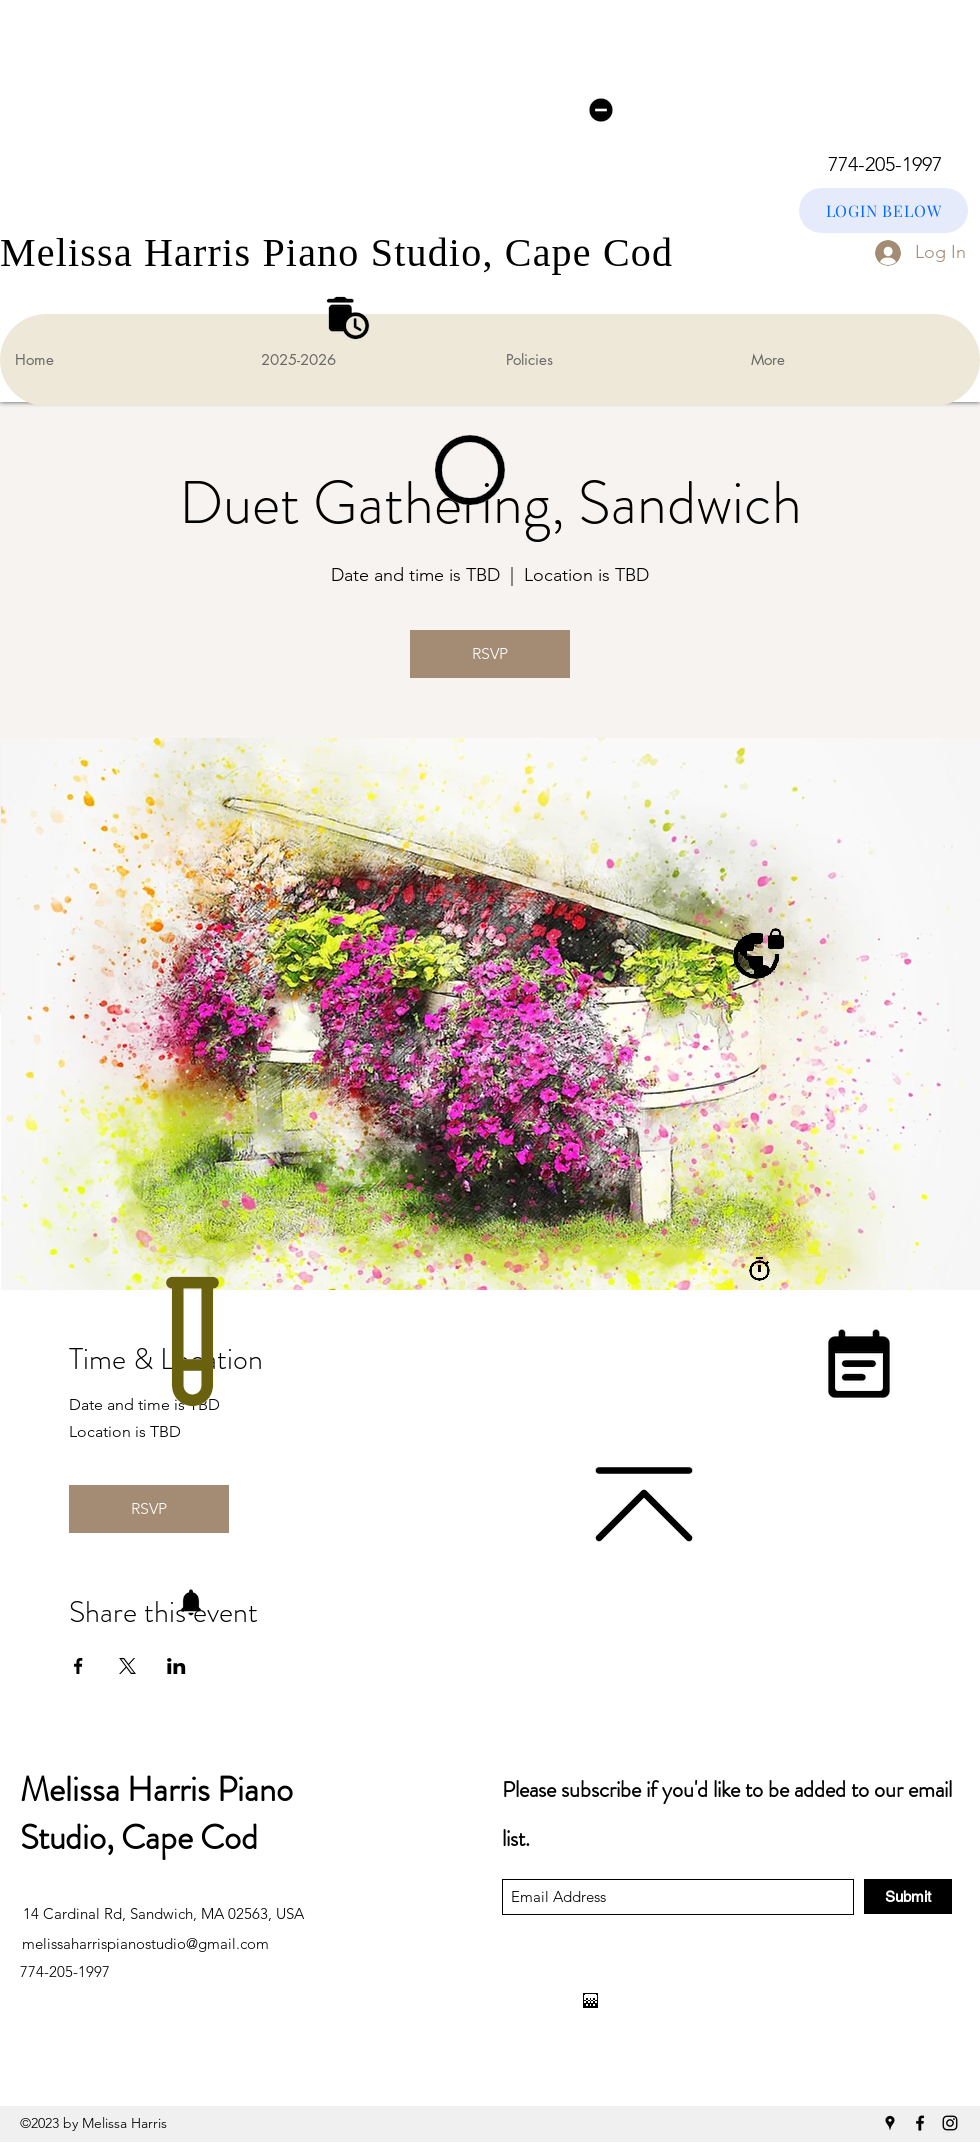 The image size is (980, 2143). I want to click on set a countdown timer, so click(759, 1269).